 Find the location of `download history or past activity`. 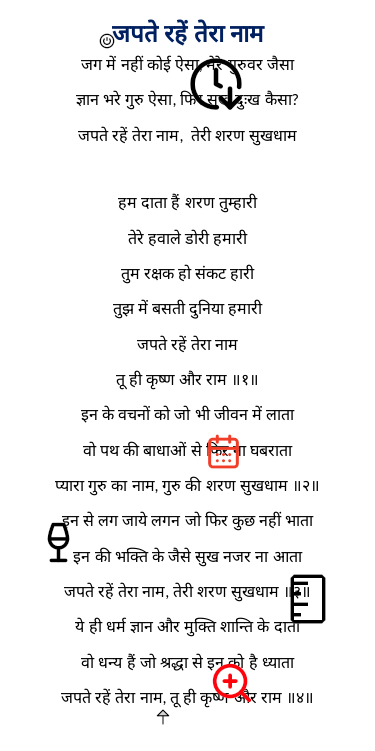

download history or past activity is located at coordinates (216, 84).